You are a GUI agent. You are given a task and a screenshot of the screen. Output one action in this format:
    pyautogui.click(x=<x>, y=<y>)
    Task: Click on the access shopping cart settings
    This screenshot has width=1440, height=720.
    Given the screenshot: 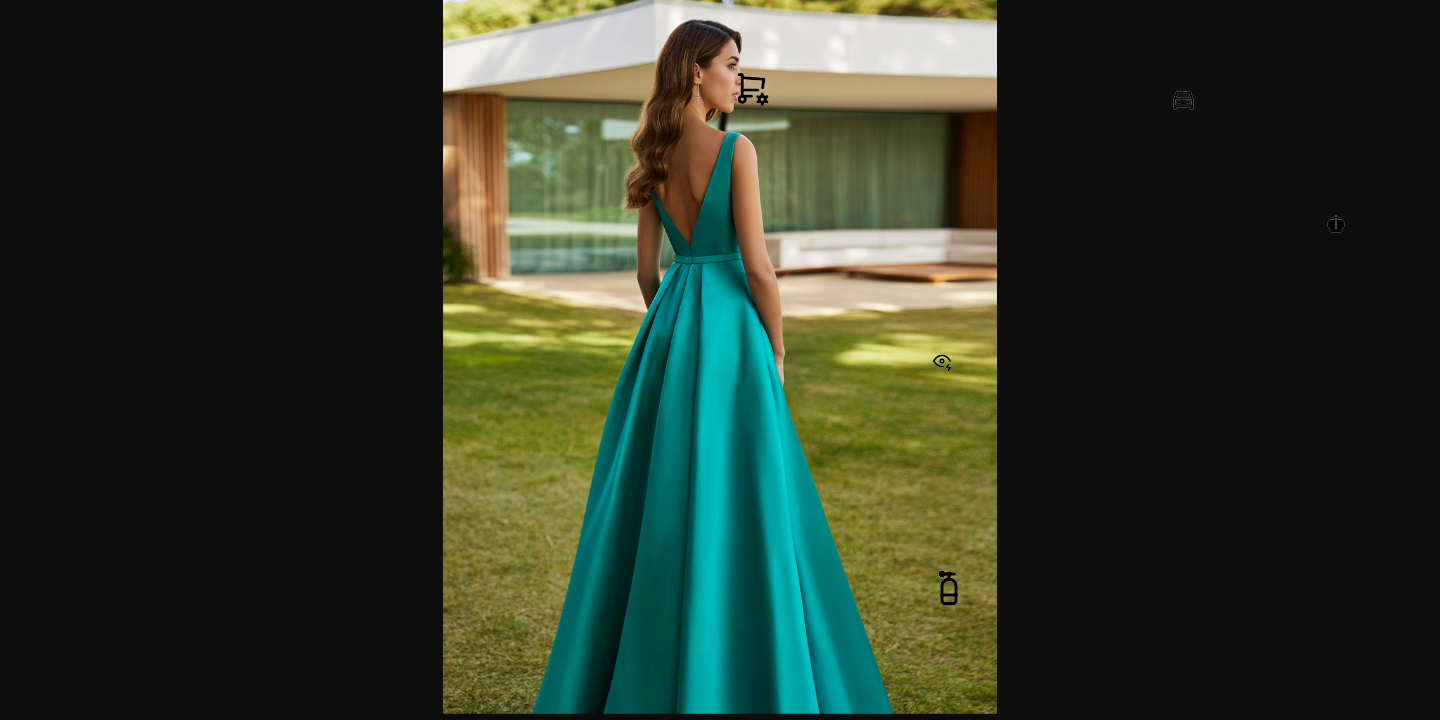 What is the action you would take?
    pyautogui.click(x=751, y=88)
    